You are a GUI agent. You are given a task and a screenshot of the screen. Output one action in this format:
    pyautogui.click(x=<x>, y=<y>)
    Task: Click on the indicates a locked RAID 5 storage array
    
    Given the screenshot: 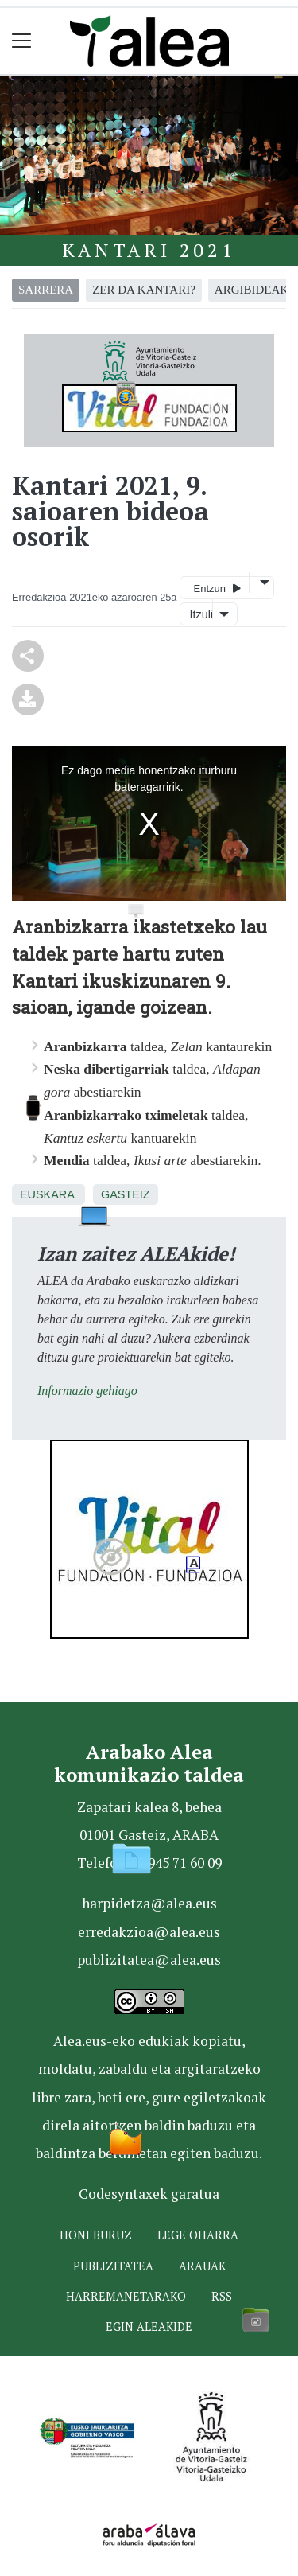 What is the action you would take?
    pyautogui.click(x=126, y=394)
    